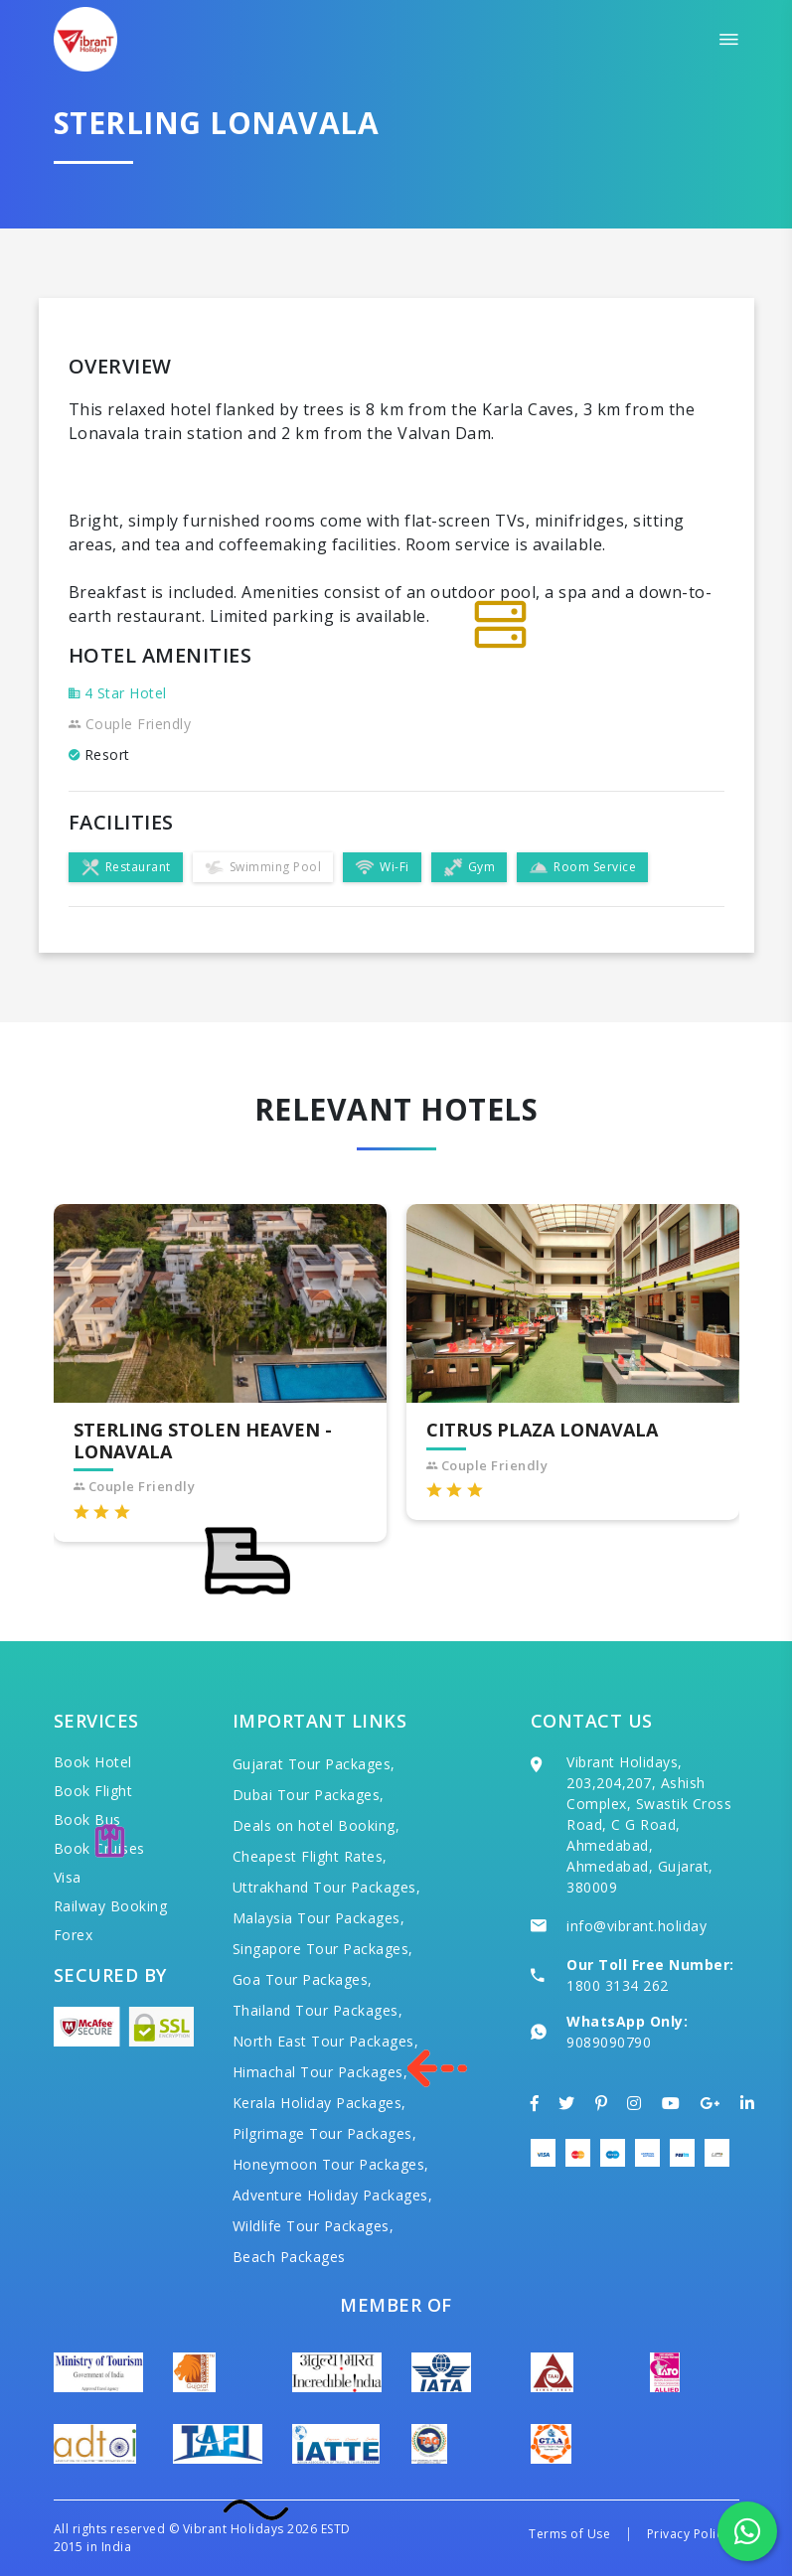 Image resolution: width=792 pixels, height=2576 pixels. What do you see at coordinates (244, 1561) in the screenshot?
I see `footwear or shoe category` at bounding box center [244, 1561].